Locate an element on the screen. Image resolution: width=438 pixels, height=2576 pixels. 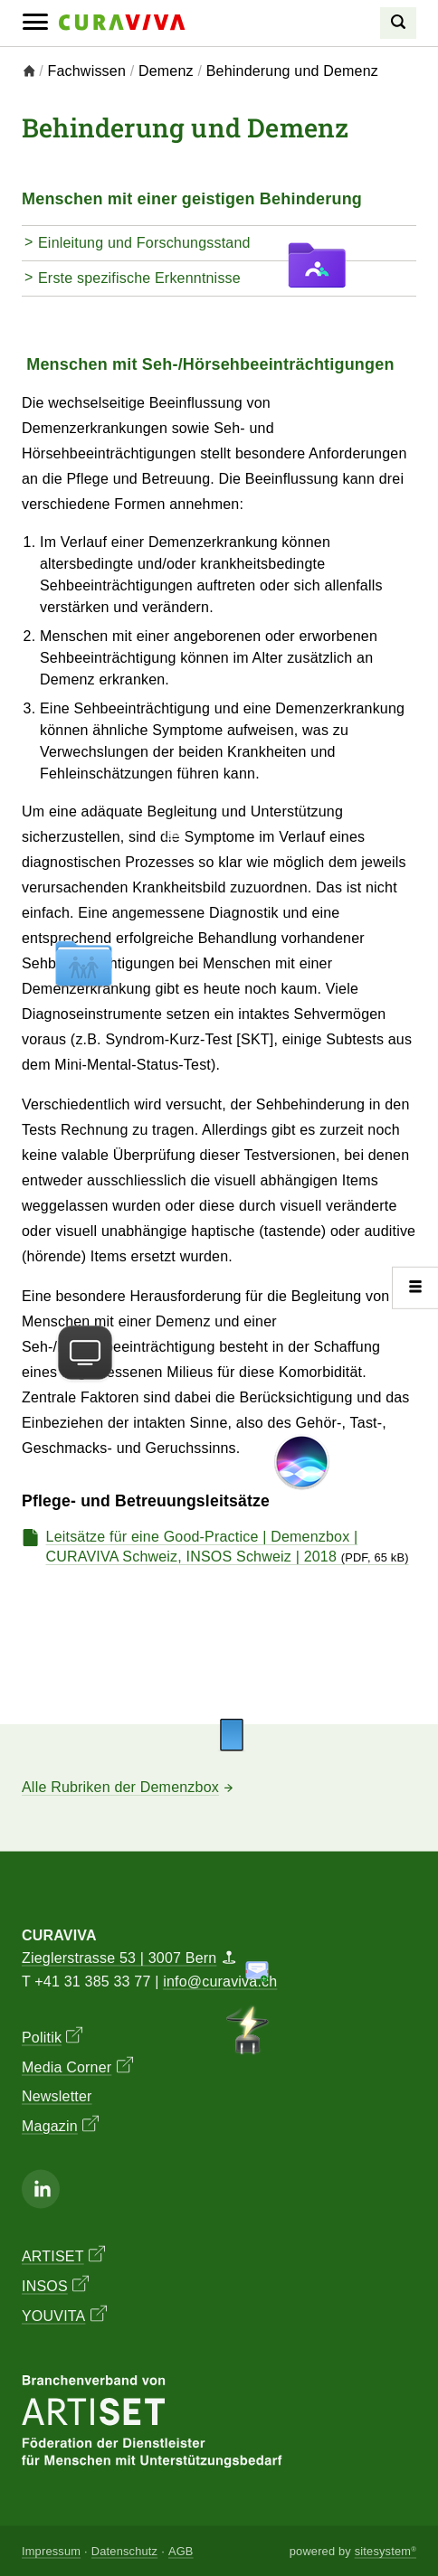
access your favorites folder in the media library is located at coordinates (175, 831).